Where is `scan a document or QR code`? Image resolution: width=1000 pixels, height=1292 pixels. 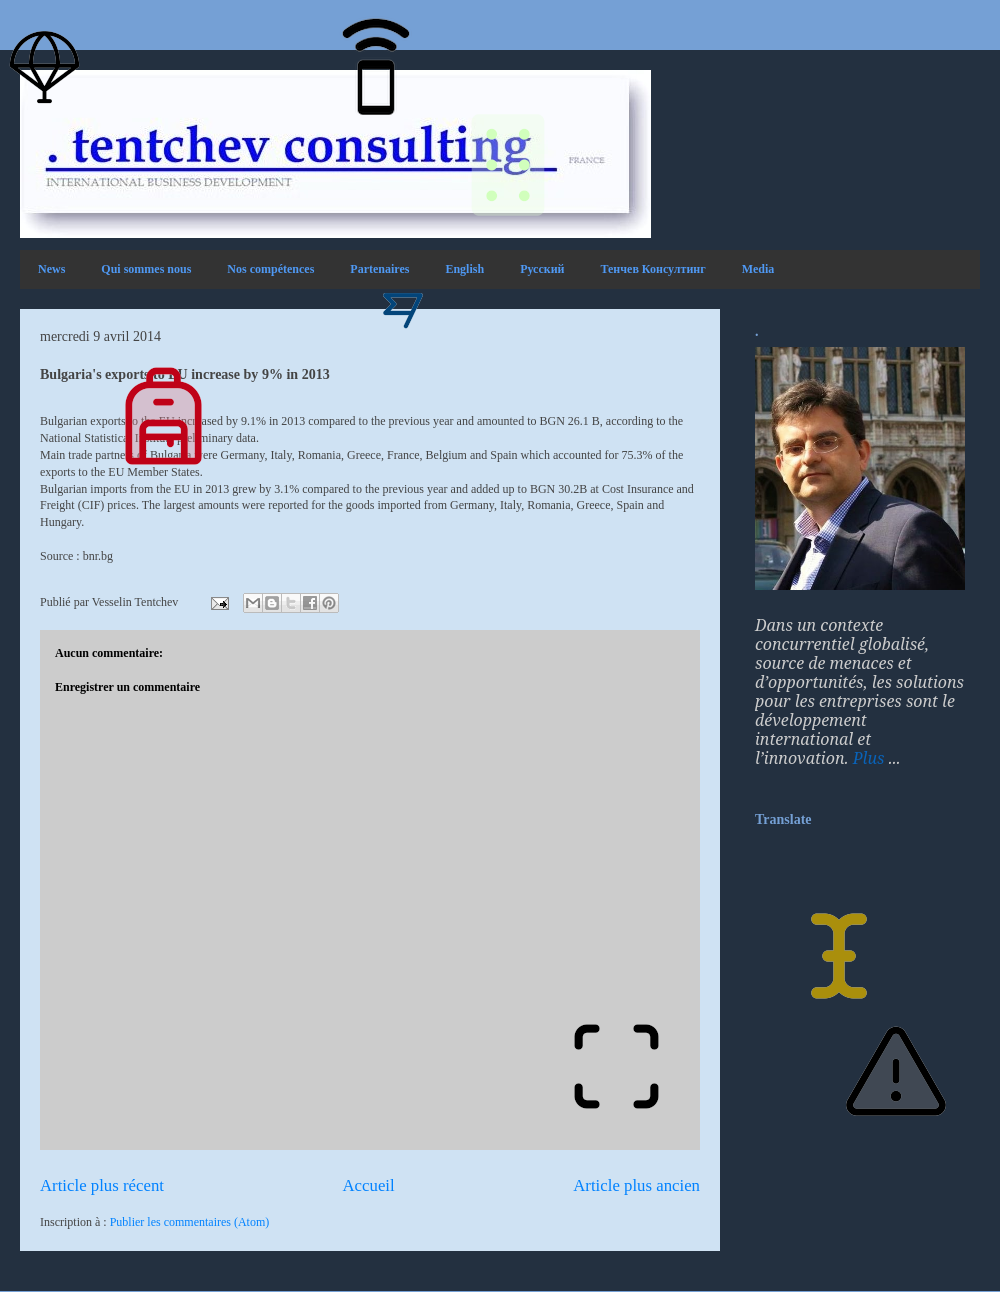 scan a document or QR code is located at coordinates (616, 1066).